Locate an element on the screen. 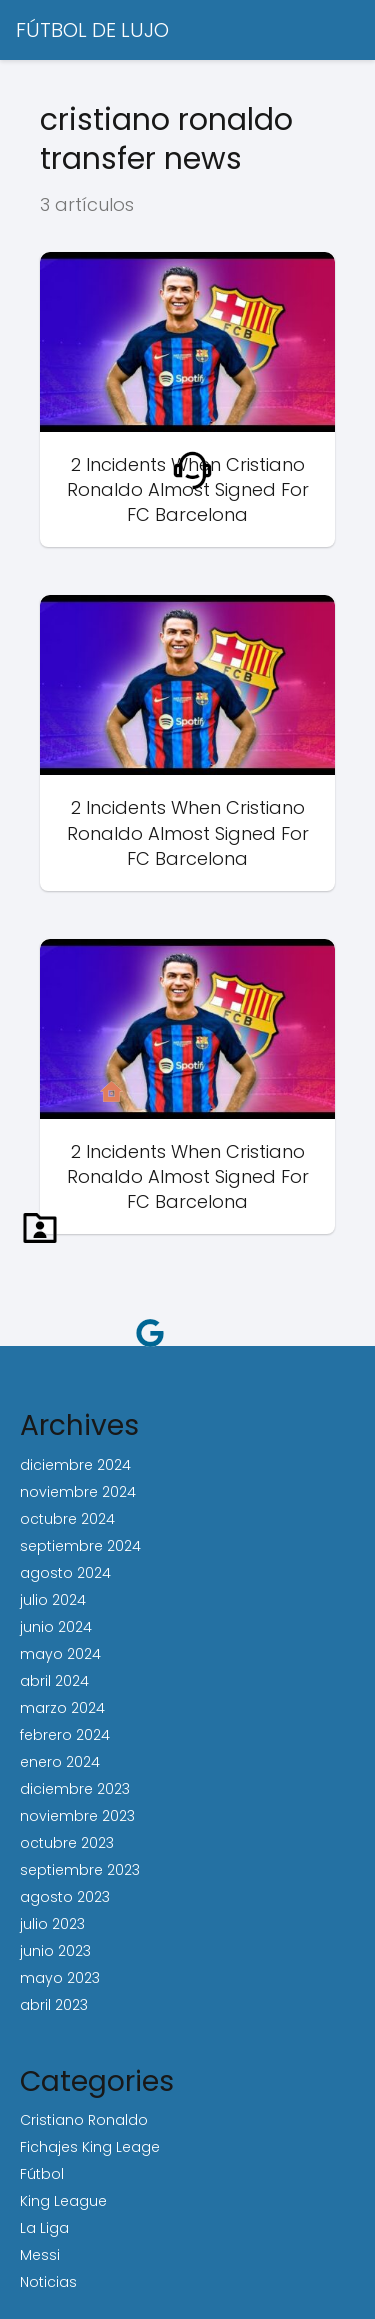 The height and width of the screenshot is (2319, 375). access user profile documents is located at coordinates (40, 1228).